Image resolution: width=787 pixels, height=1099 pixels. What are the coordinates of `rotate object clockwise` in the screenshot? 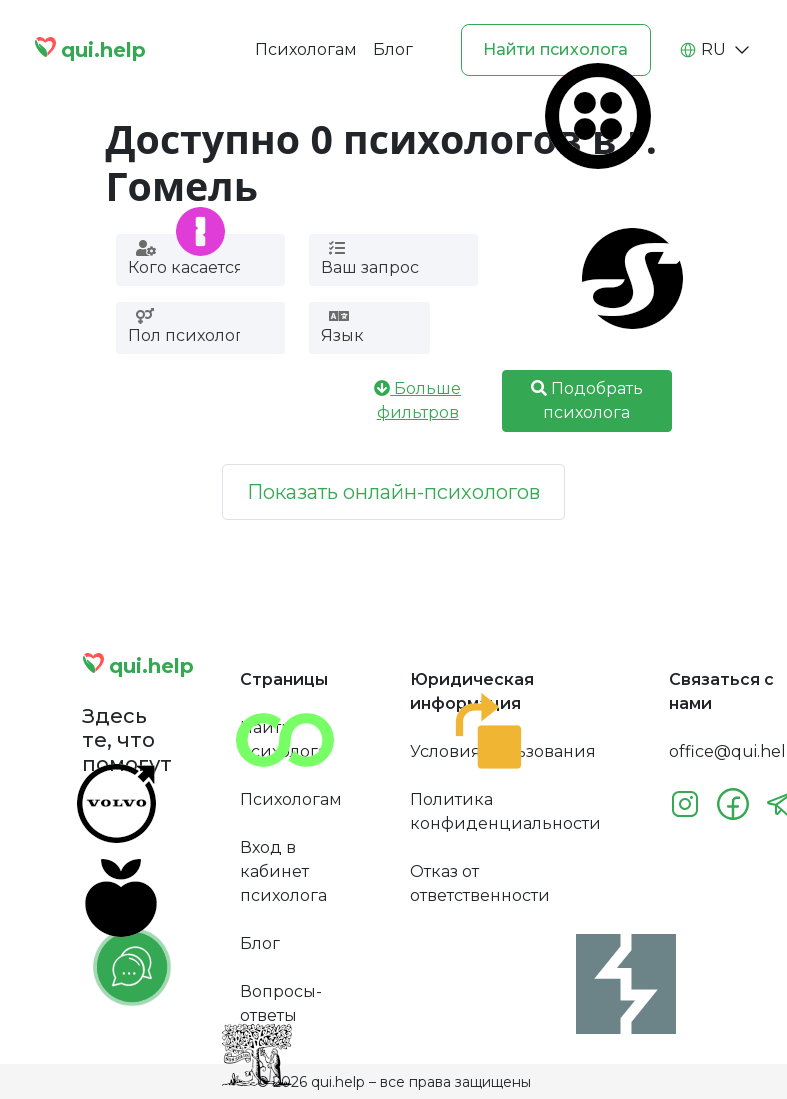 It's located at (488, 732).